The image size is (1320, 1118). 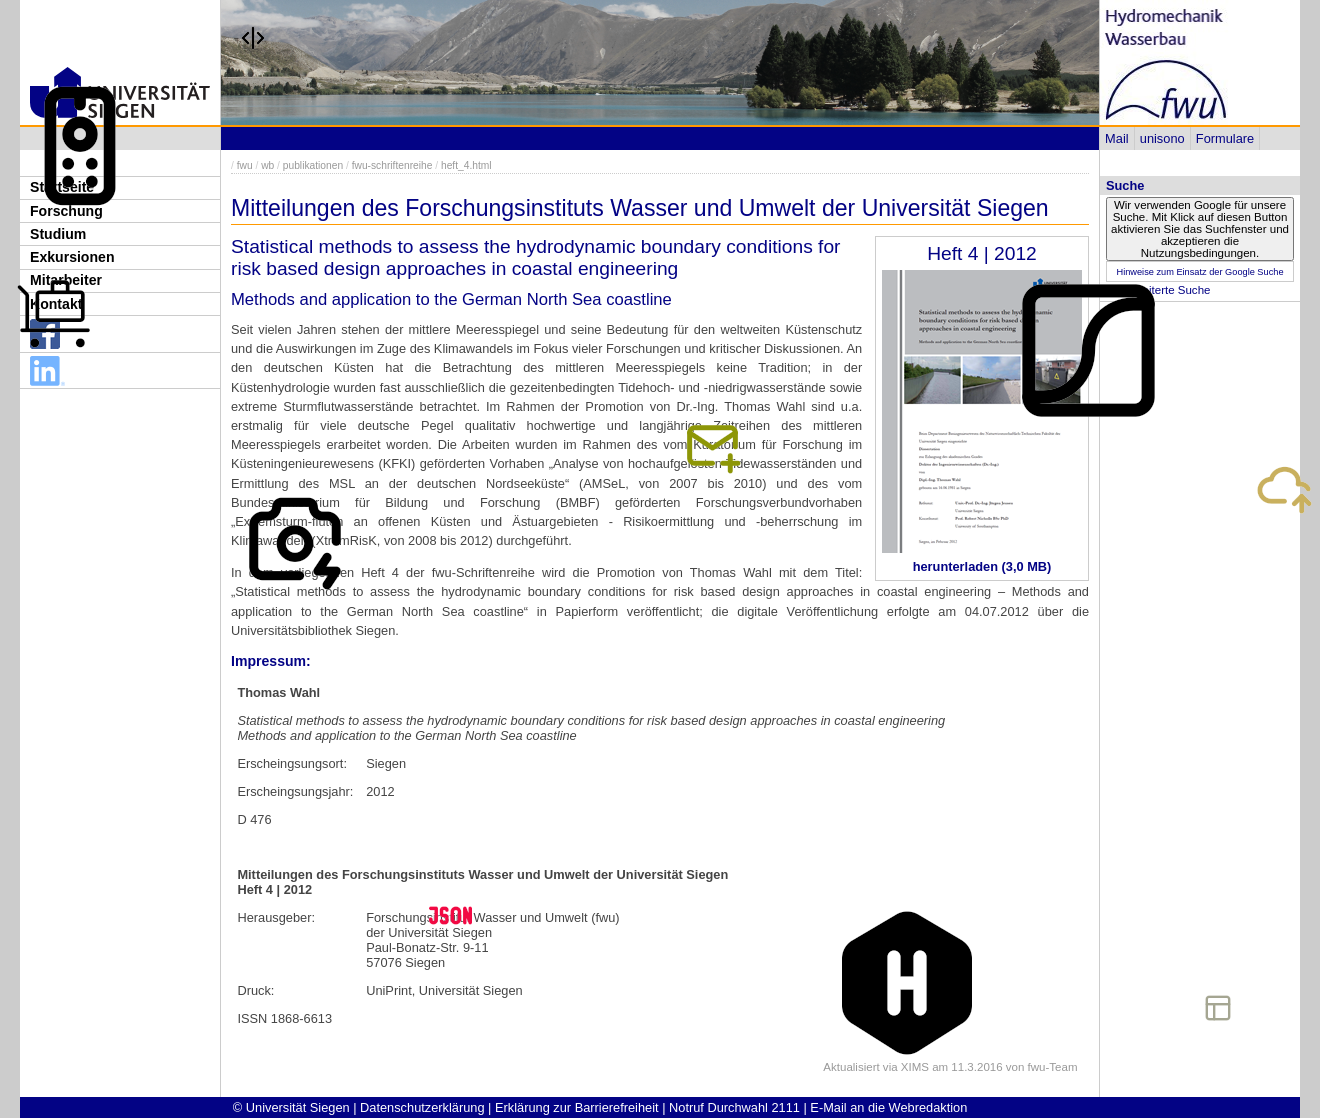 What do you see at coordinates (450, 915) in the screenshot?
I see `view or edit JSON data` at bounding box center [450, 915].